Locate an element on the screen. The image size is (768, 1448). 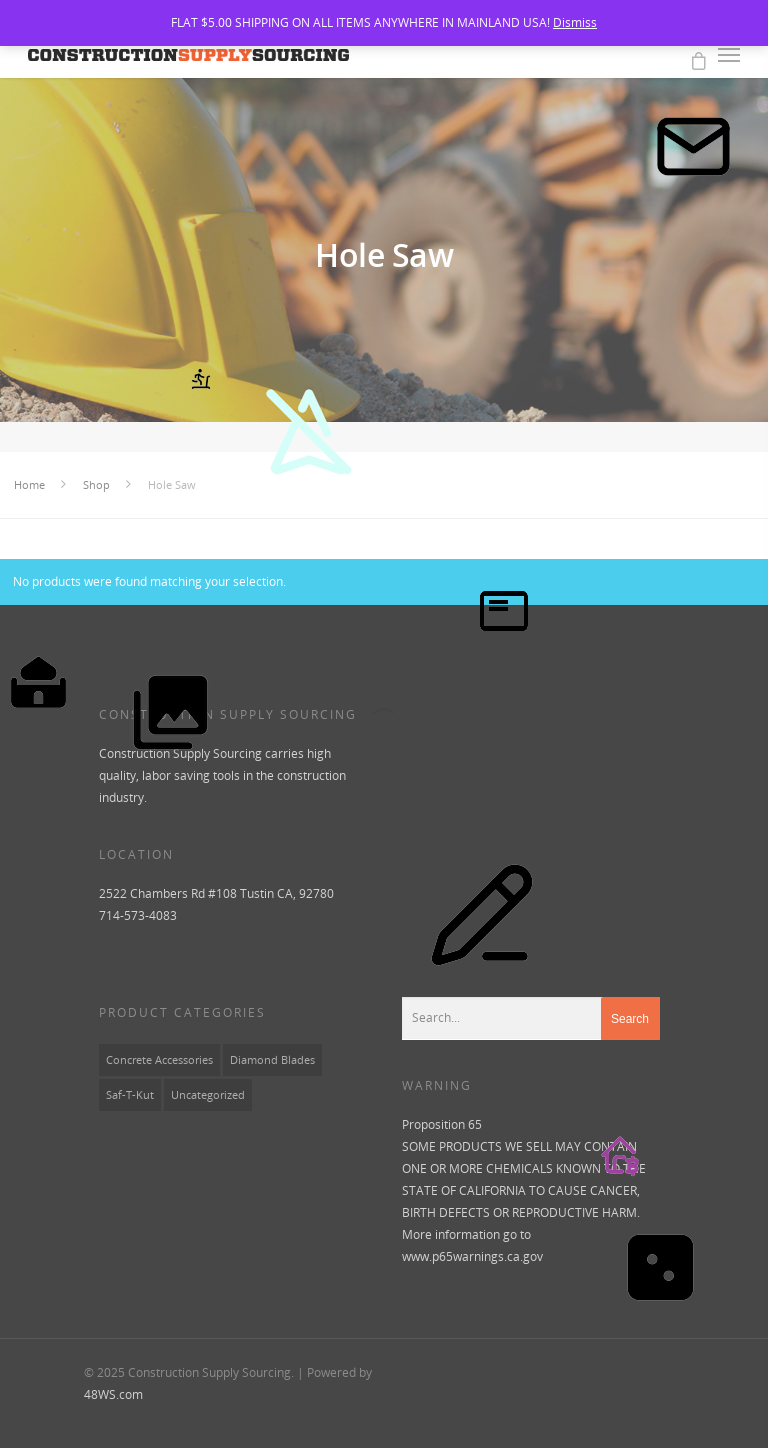
navigation or GPS is disabled is located at coordinates (309, 432).